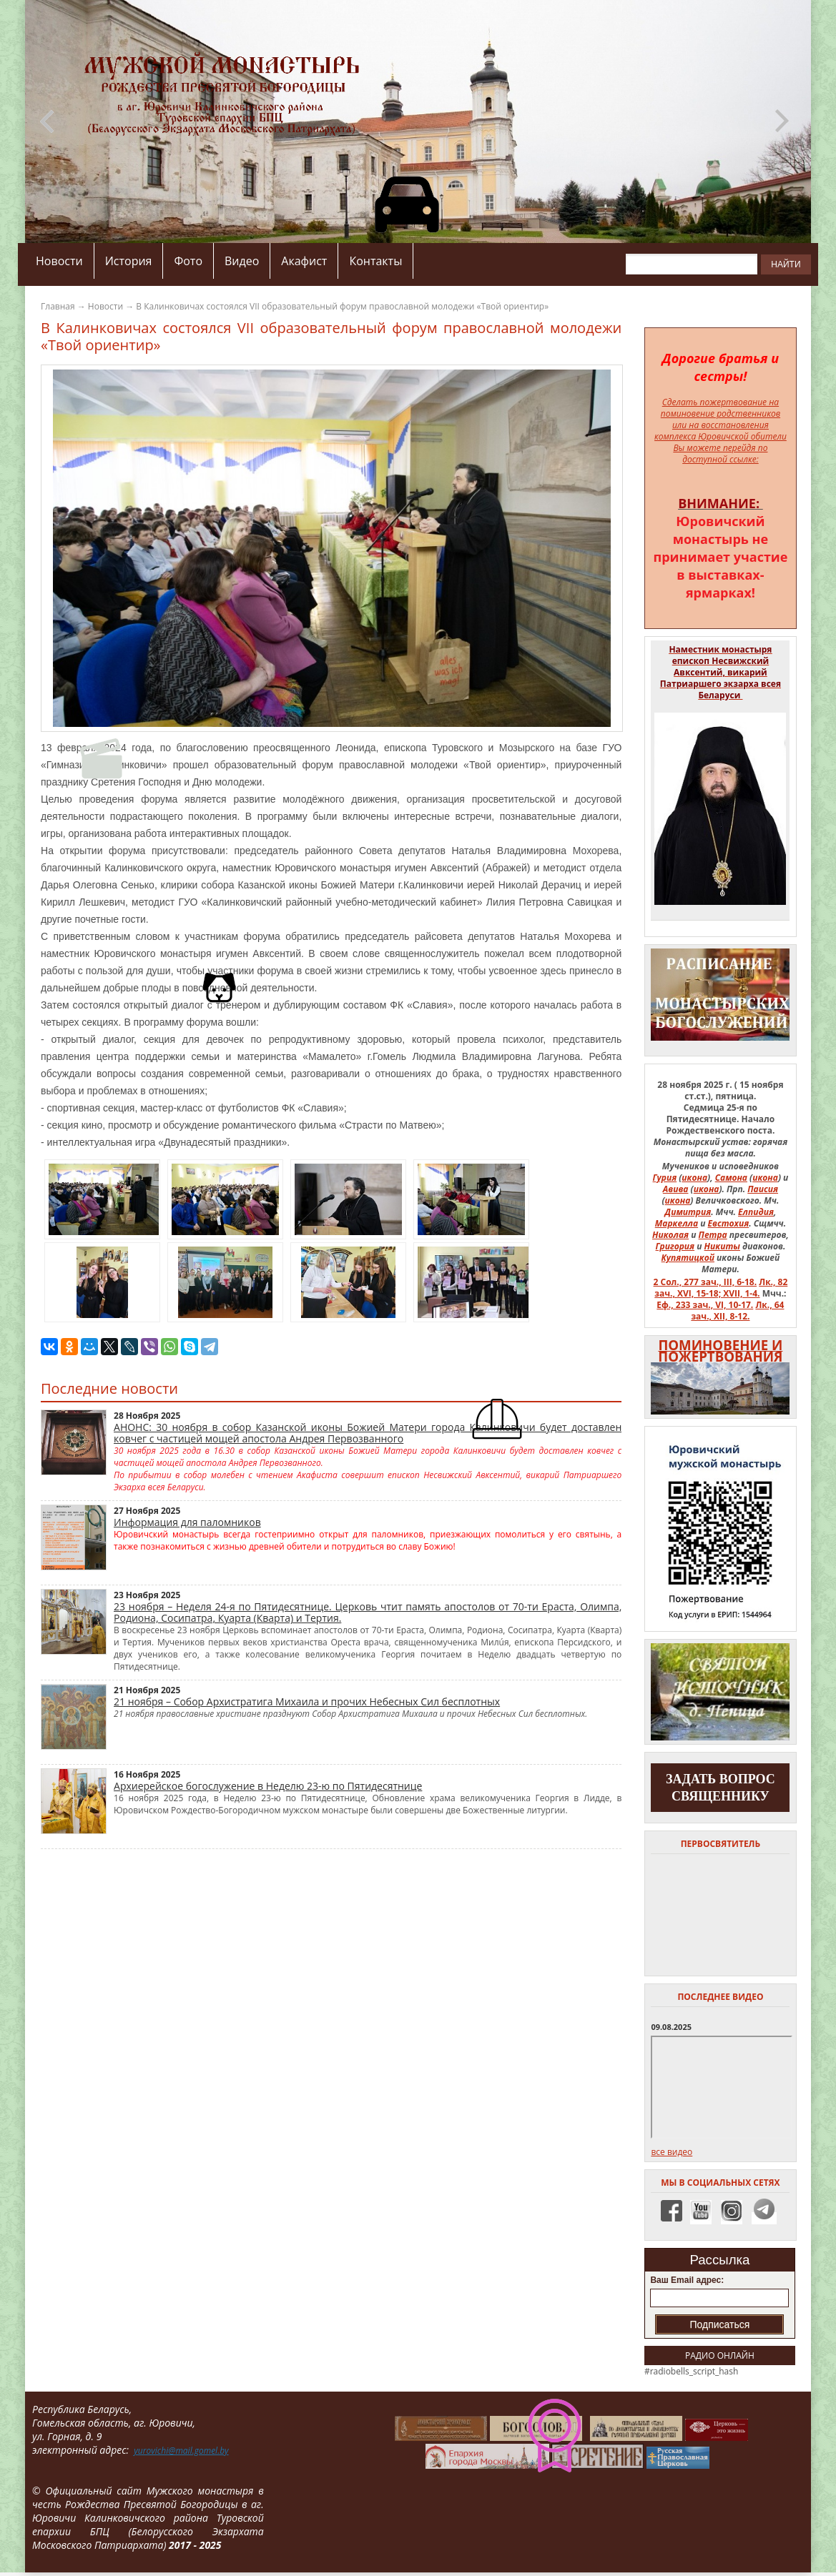 Image resolution: width=836 pixels, height=2576 pixels. What do you see at coordinates (554, 2435) in the screenshot?
I see `view achievements or awards` at bounding box center [554, 2435].